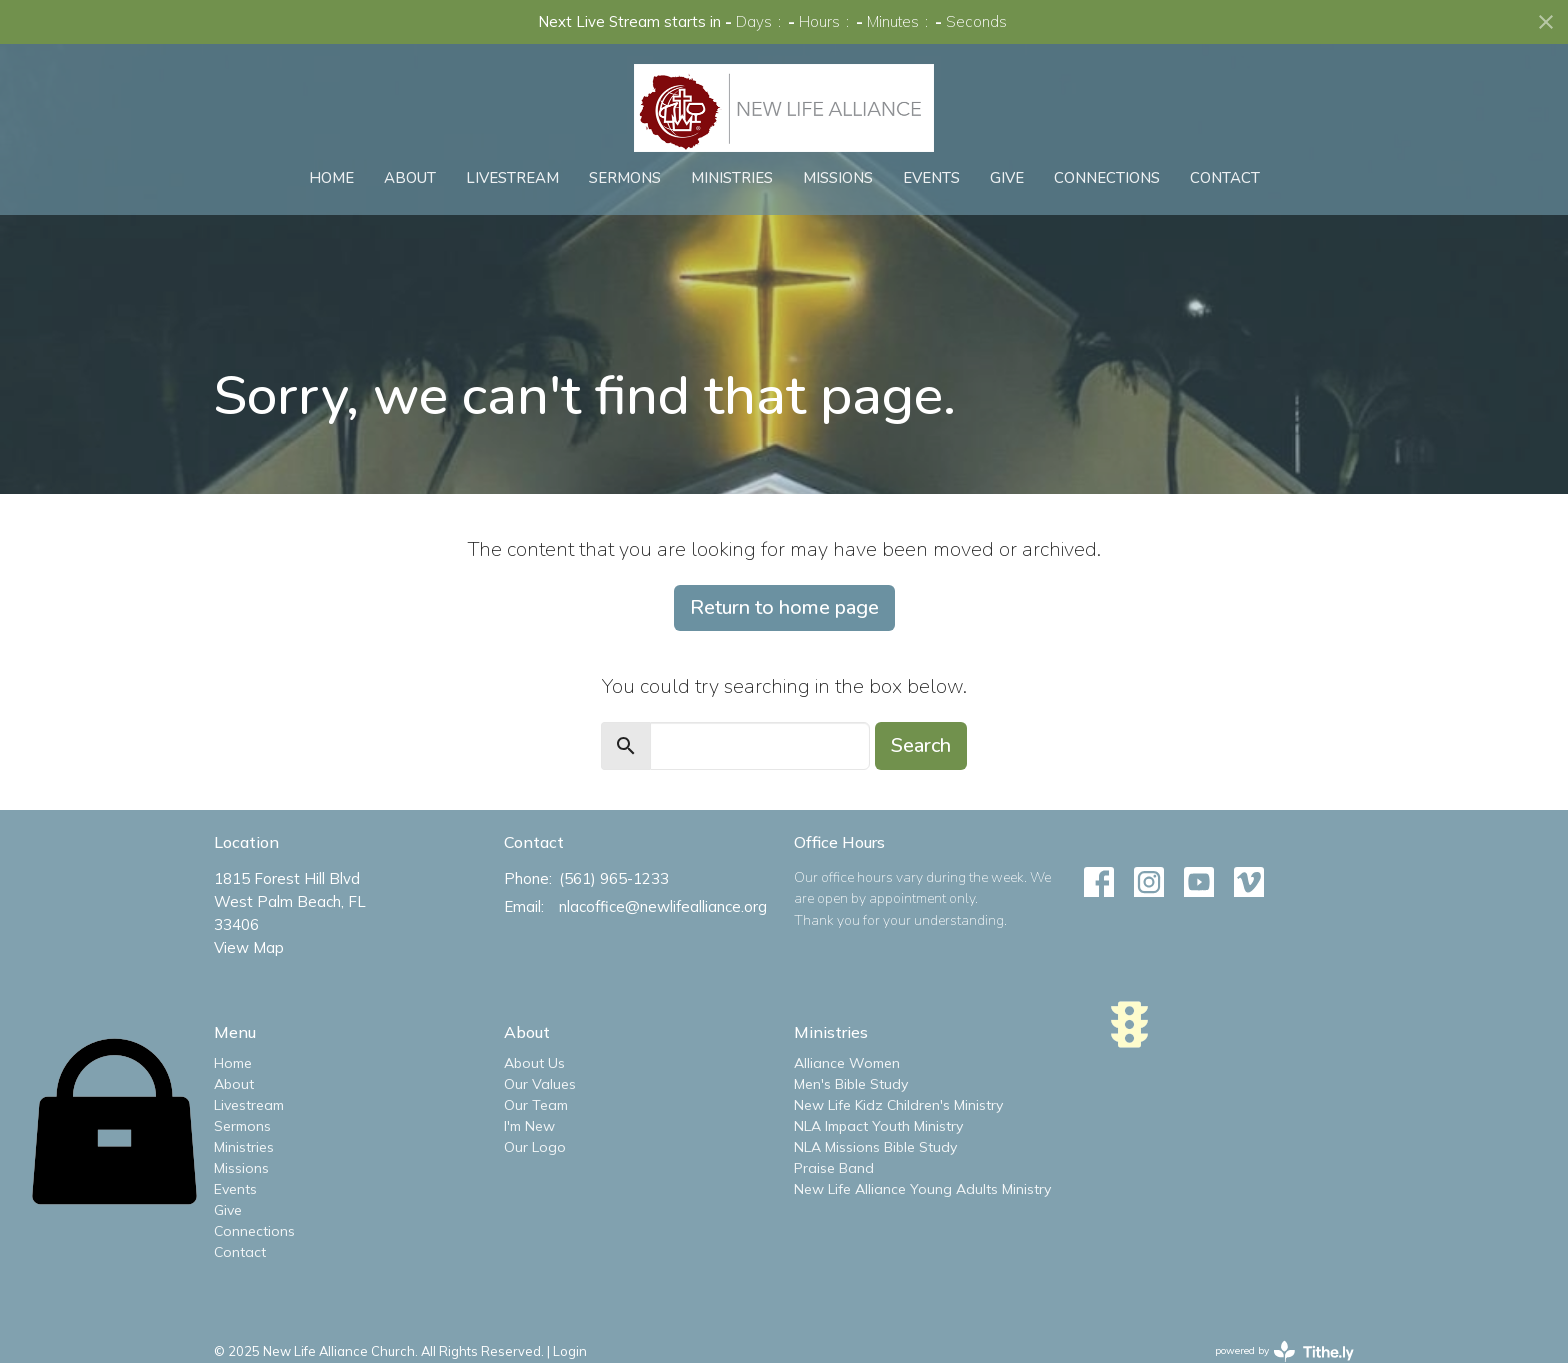  I want to click on view traffic conditions, so click(1129, 1024).